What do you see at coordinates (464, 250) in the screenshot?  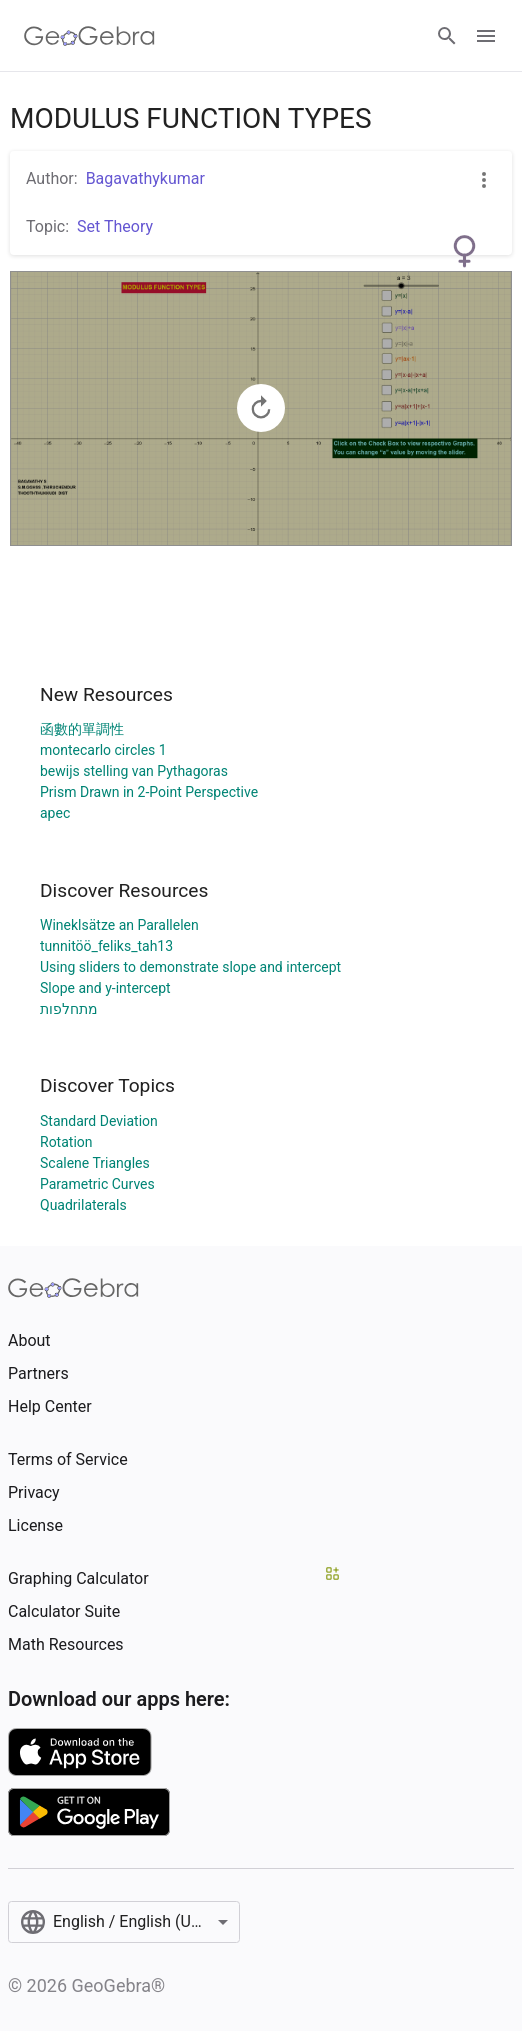 I see `indicates female gender option` at bounding box center [464, 250].